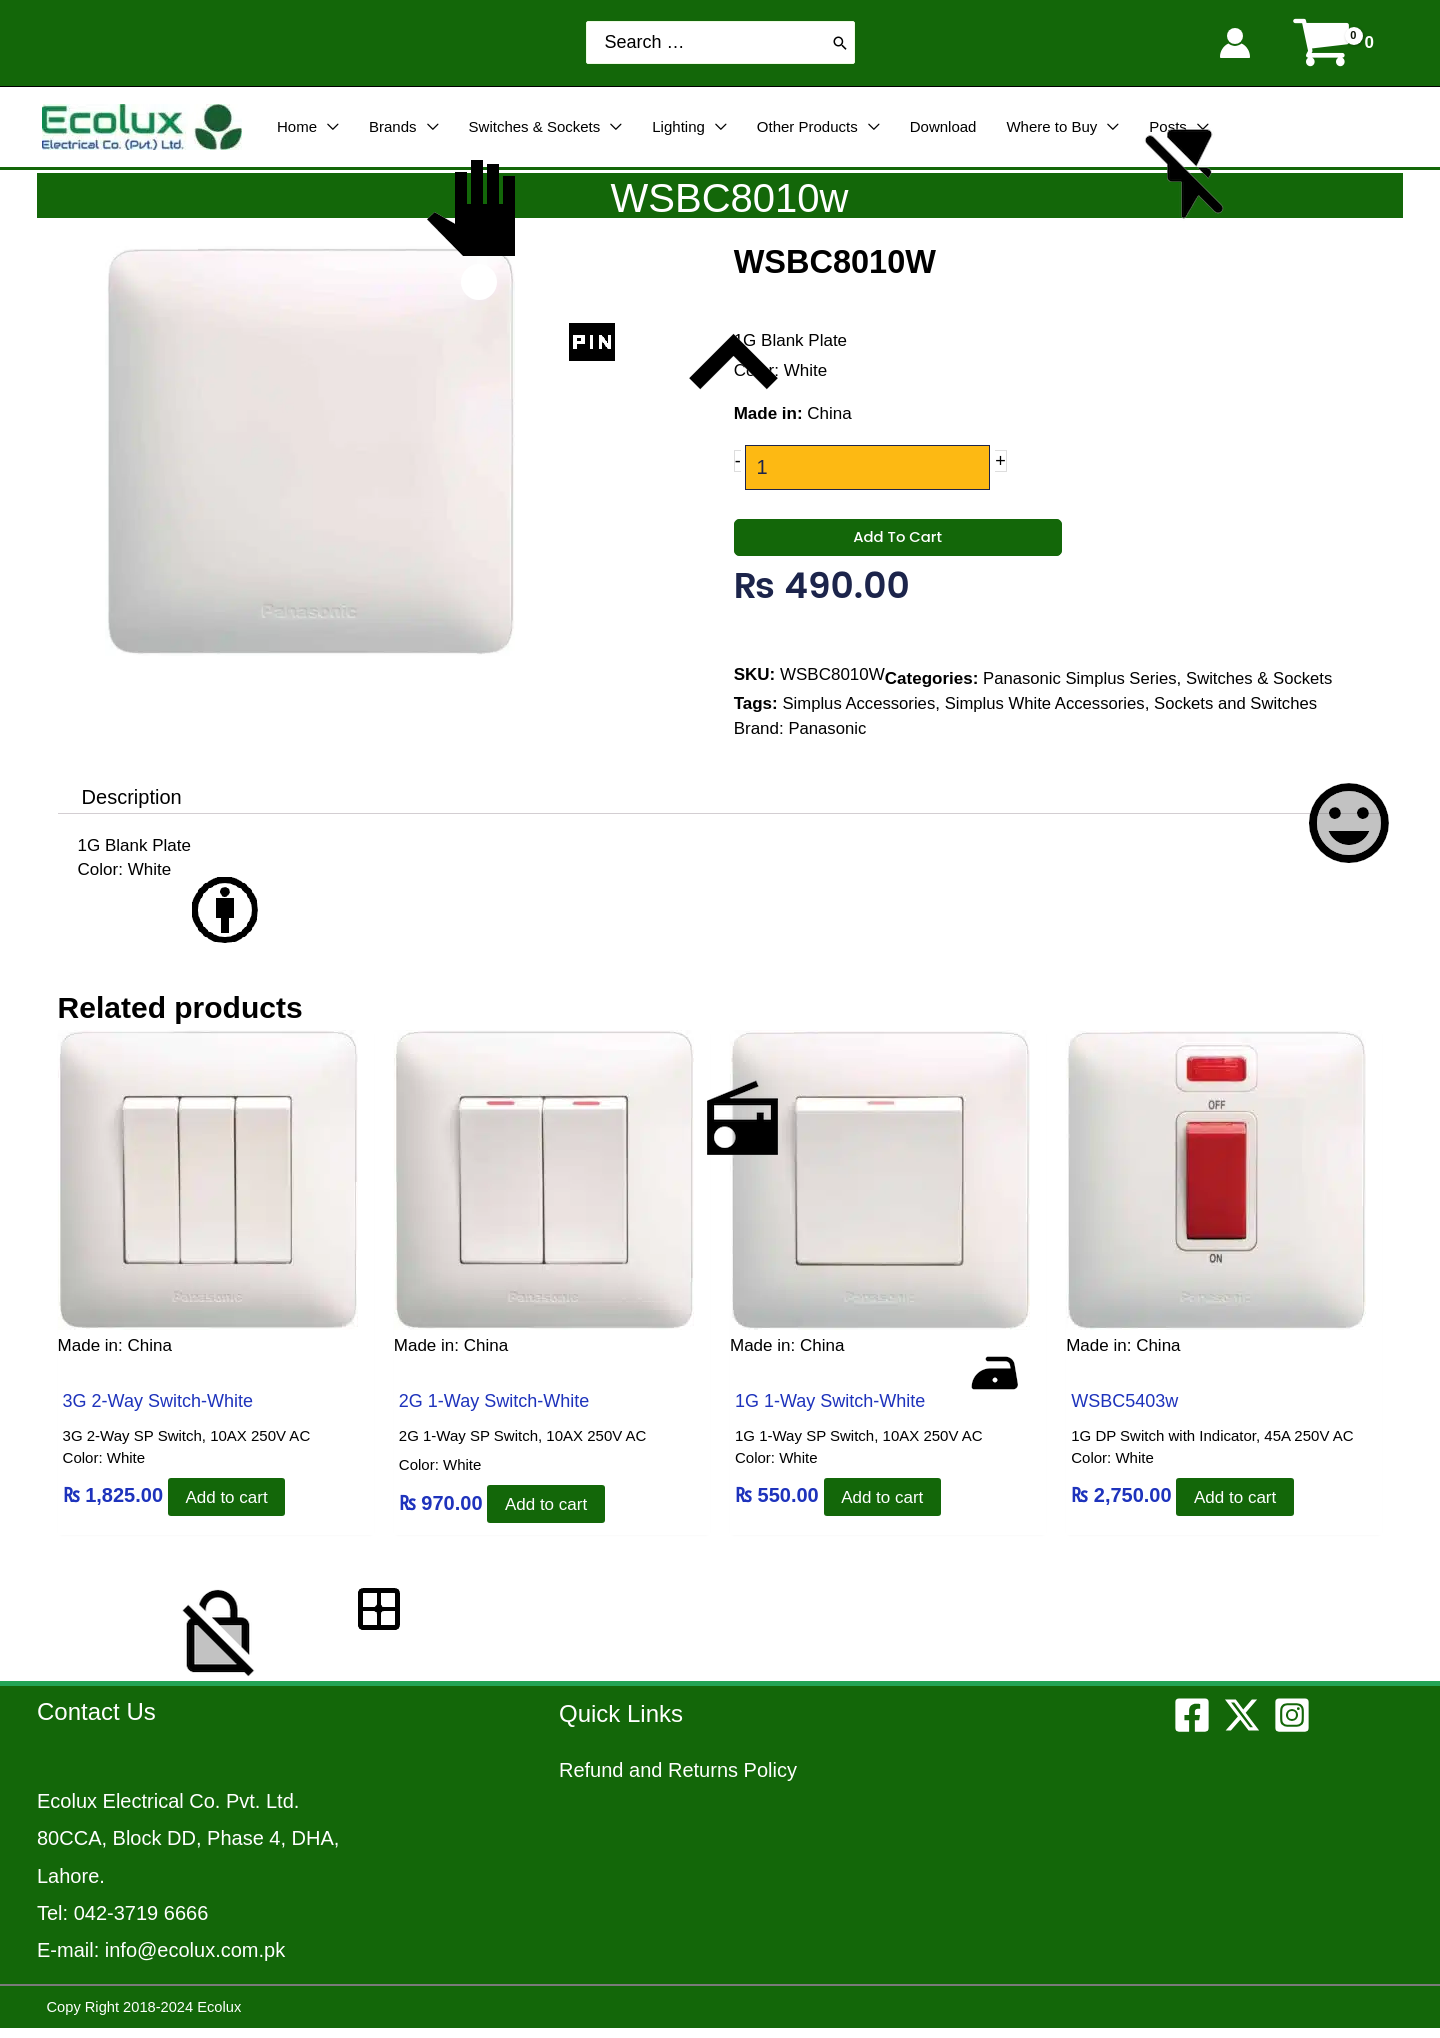 The height and width of the screenshot is (2038, 1440). What do you see at coordinates (733, 362) in the screenshot?
I see `collapse an expanded section` at bounding box center [733, 362].